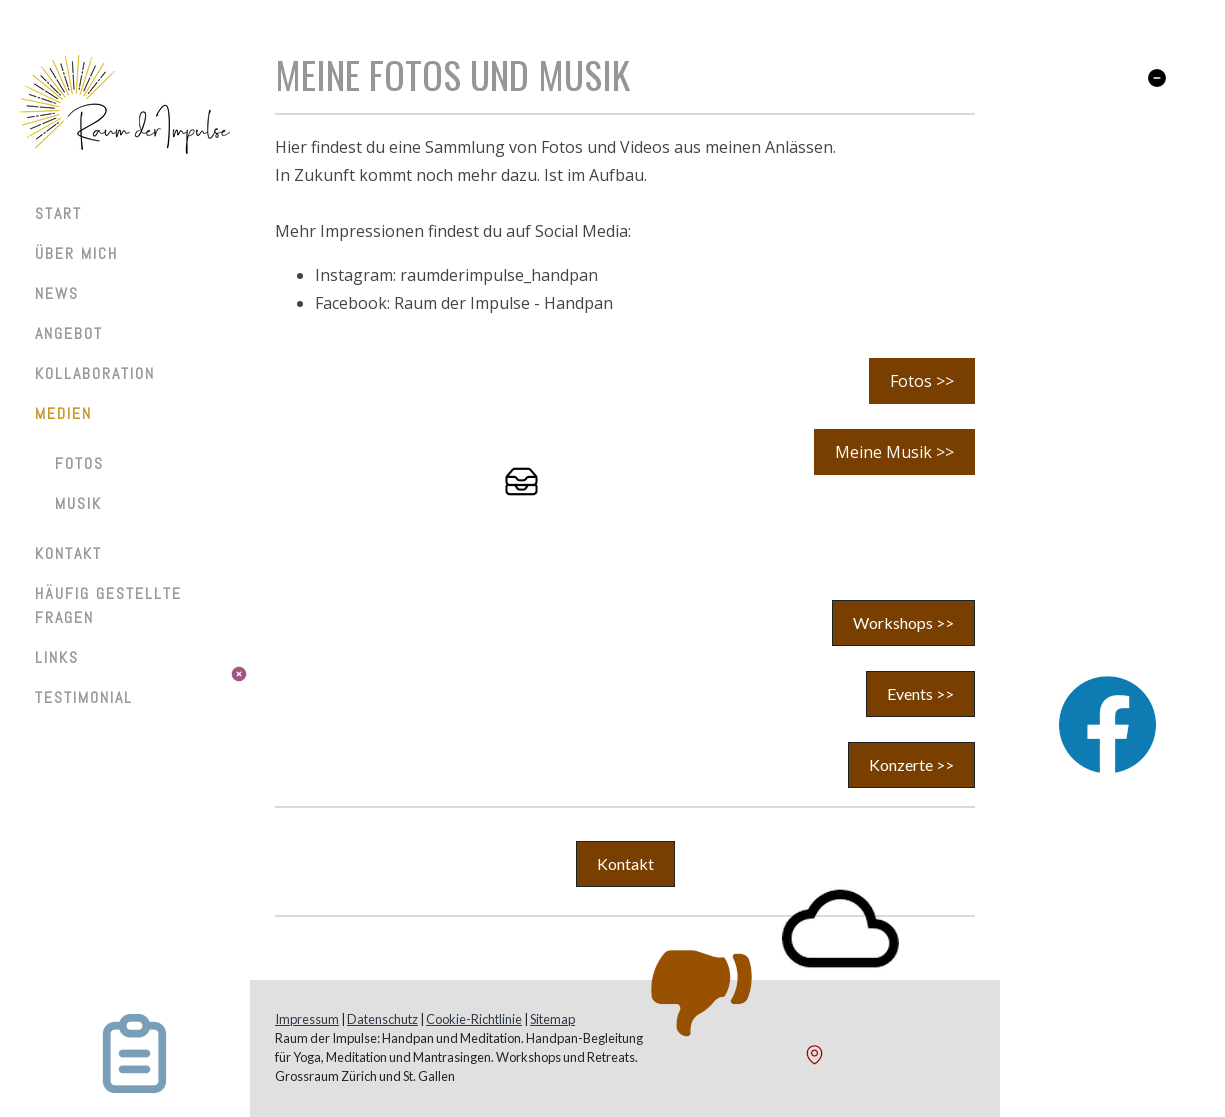 This screenshot has height=1117, width=1225. I want to click on view all inboxes, so click(521, 481).